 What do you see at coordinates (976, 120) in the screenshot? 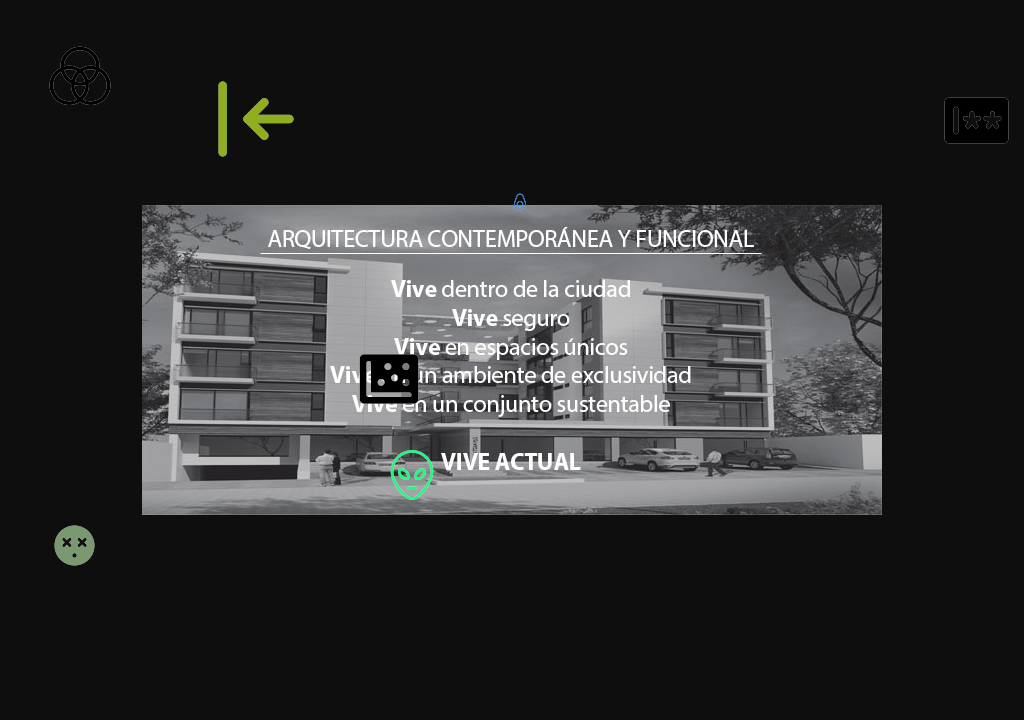
I see `enter or manage your password` at bounding box center [976, 120].